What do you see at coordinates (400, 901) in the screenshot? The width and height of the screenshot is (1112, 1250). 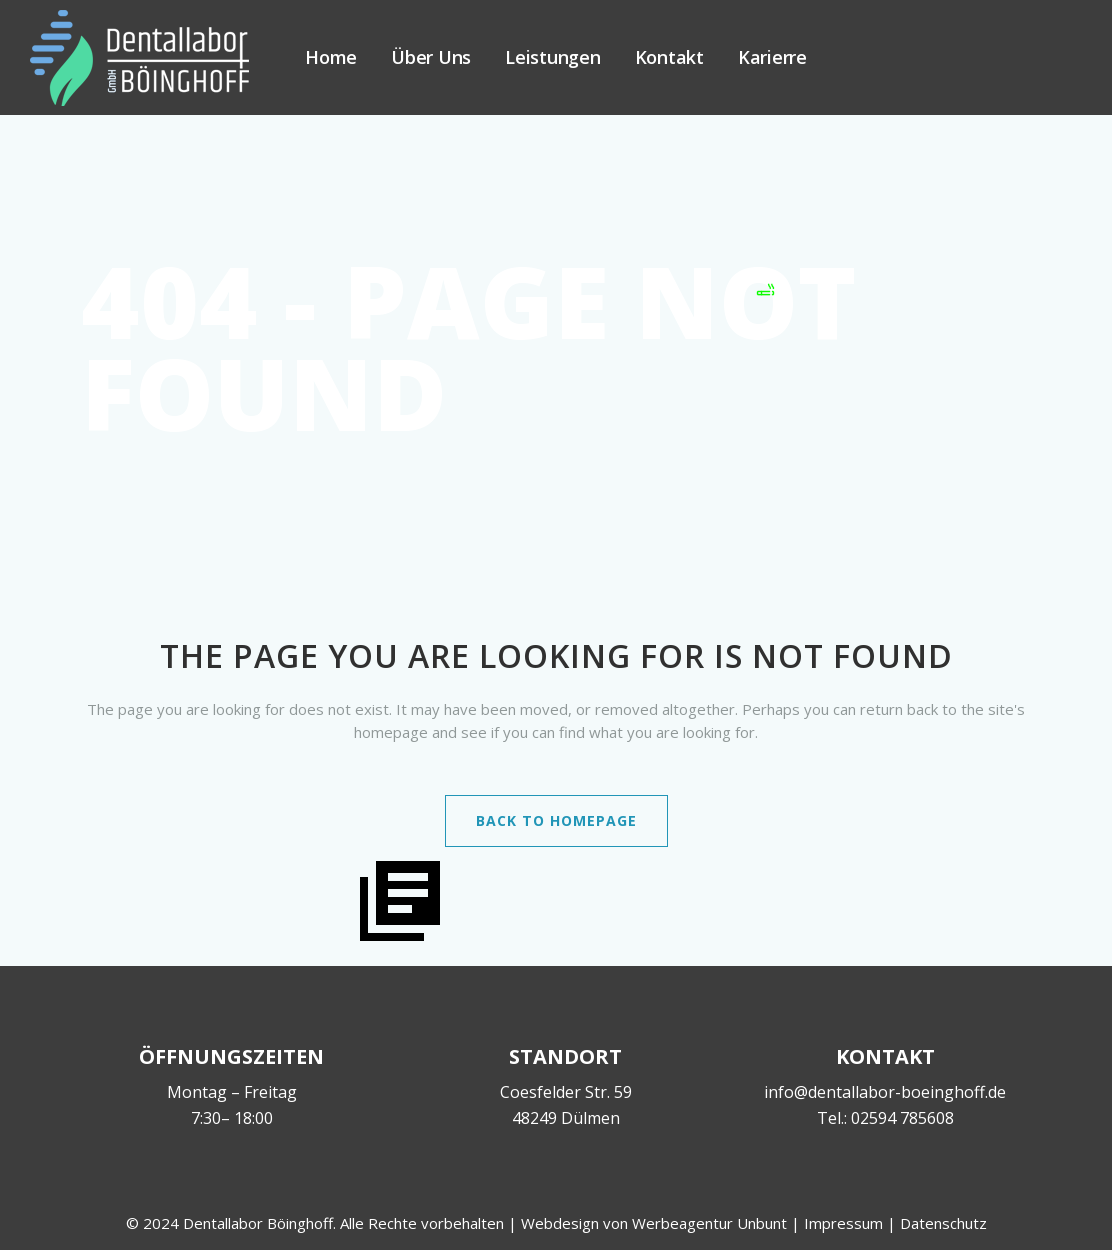 I see `access your document library` at bounding box center [400, 901].